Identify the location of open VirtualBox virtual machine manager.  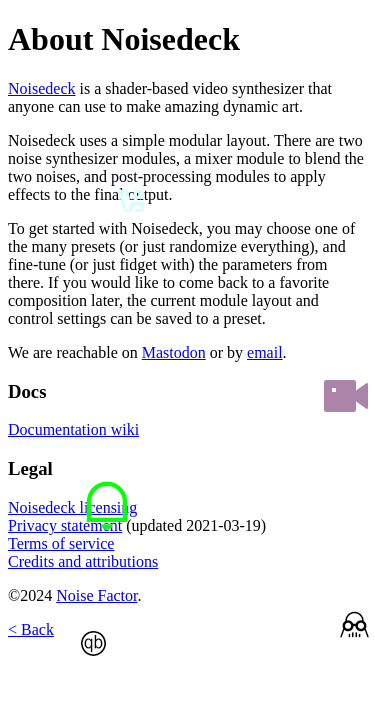
(131, 201).